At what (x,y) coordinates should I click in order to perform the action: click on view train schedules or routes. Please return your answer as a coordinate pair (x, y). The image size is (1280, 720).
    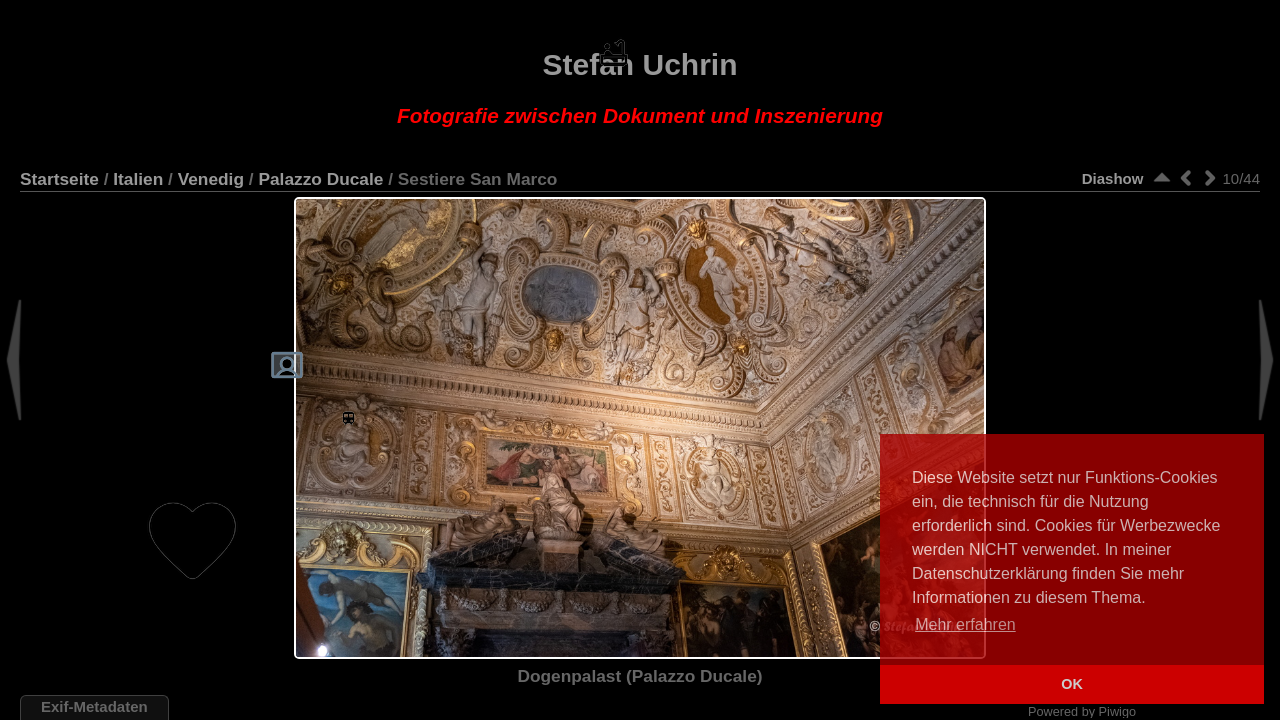
    Looking at the image, I should click on (348, 418).